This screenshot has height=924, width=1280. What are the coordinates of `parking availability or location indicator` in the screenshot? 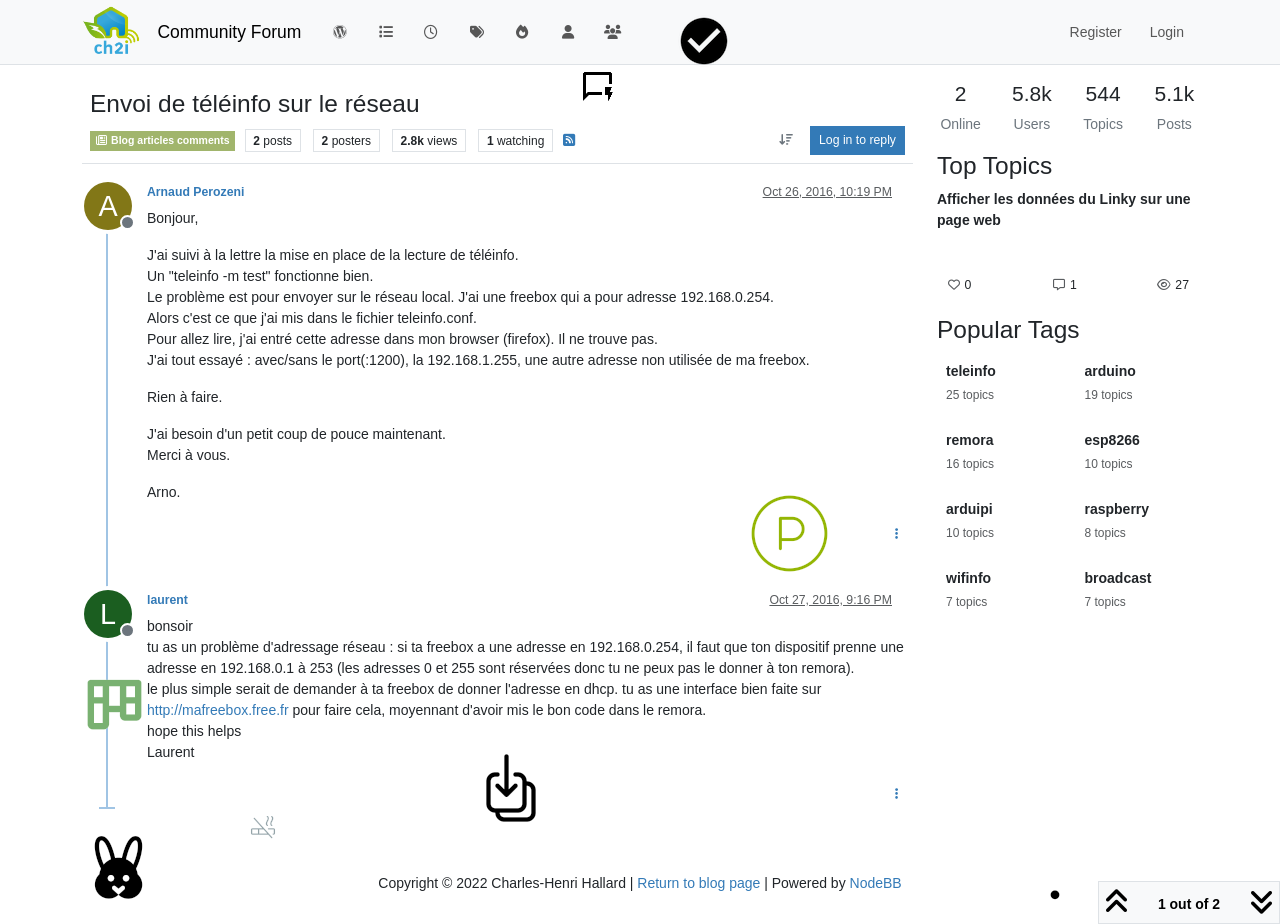 It's located at (789, 533).